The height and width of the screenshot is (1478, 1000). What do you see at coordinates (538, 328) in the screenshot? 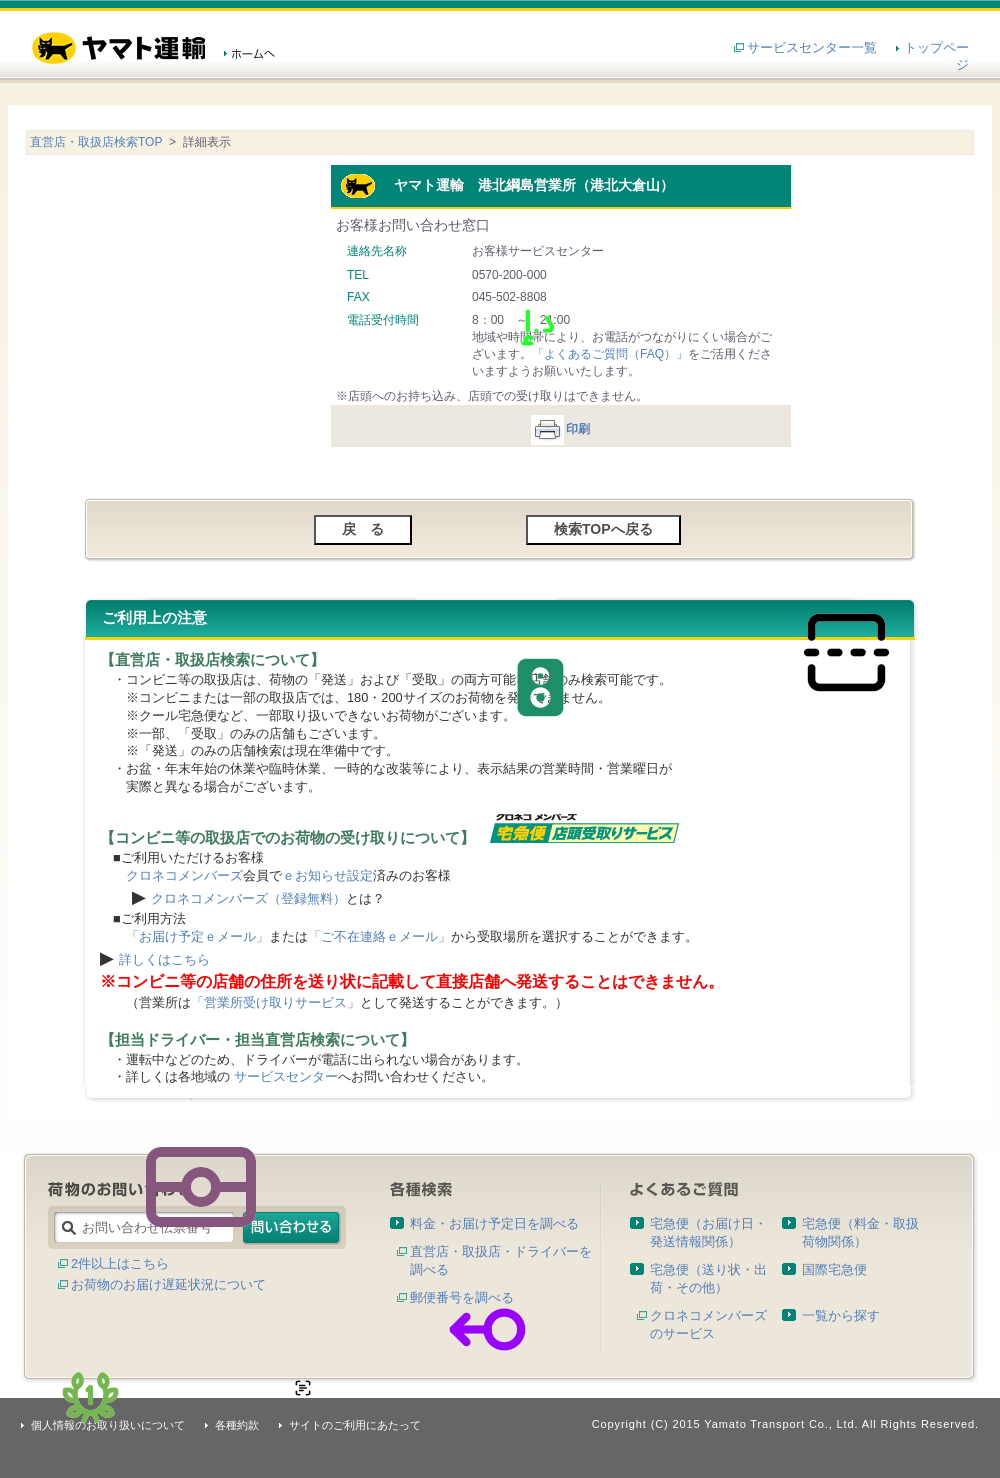
I see `indicates price or amount in UAE dirhams` at bounding box center [538, 328].